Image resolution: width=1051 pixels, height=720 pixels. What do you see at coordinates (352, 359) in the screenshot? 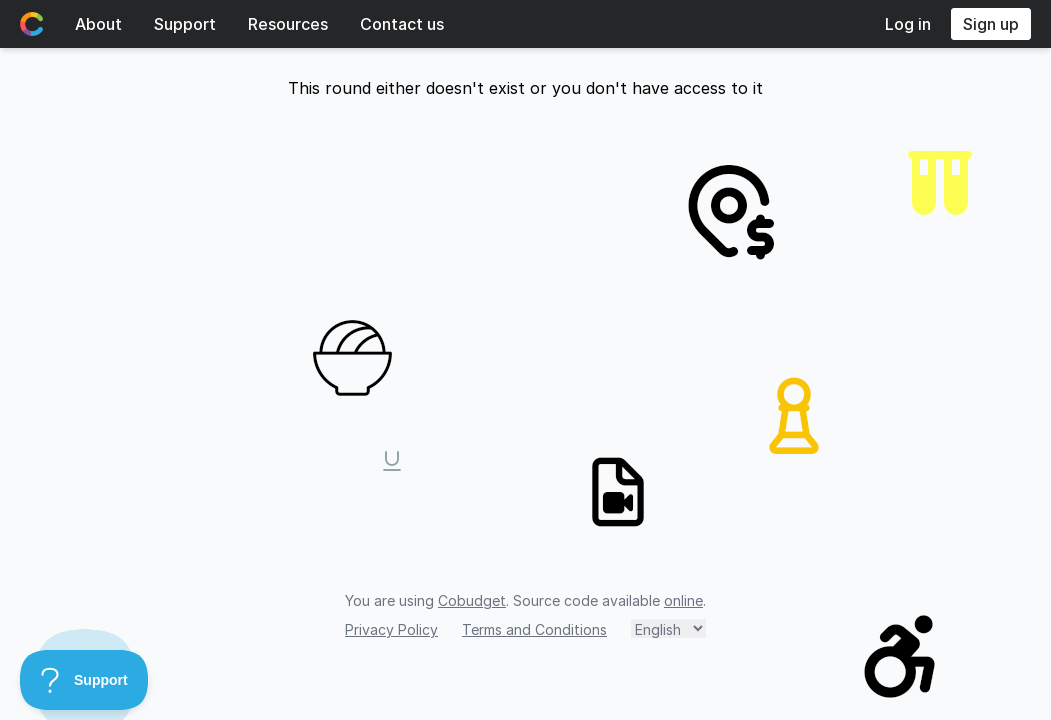
I see `view food or meal options` at bounding box center [352, 359].